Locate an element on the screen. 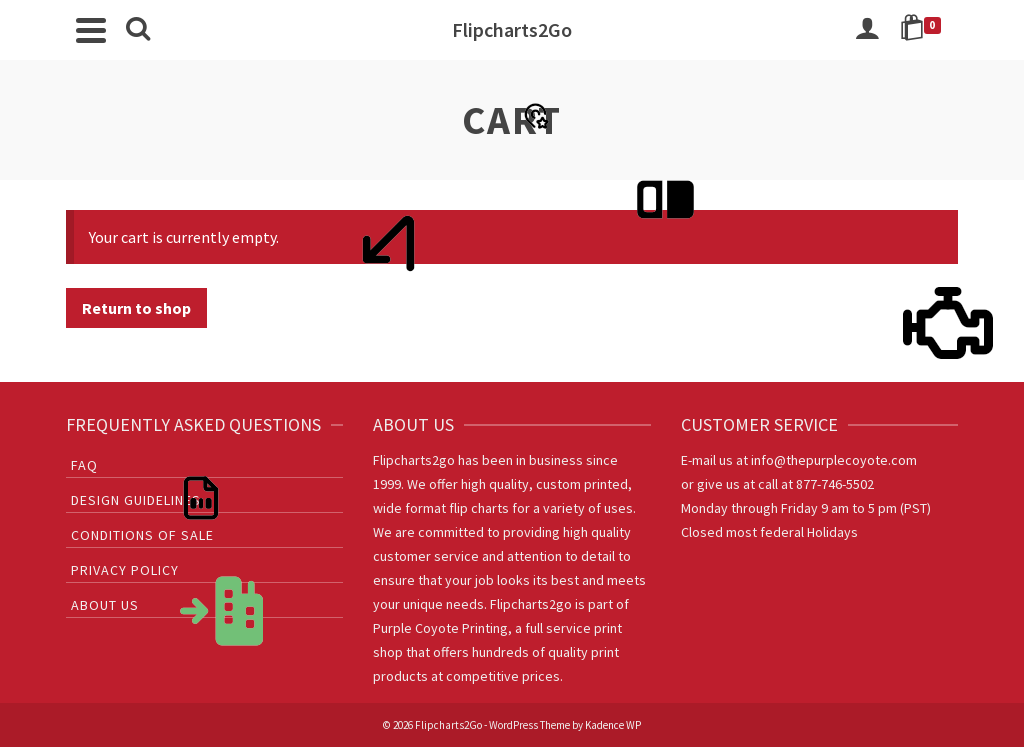  access sleep or bedding settings is located at coordinates (665, 199).